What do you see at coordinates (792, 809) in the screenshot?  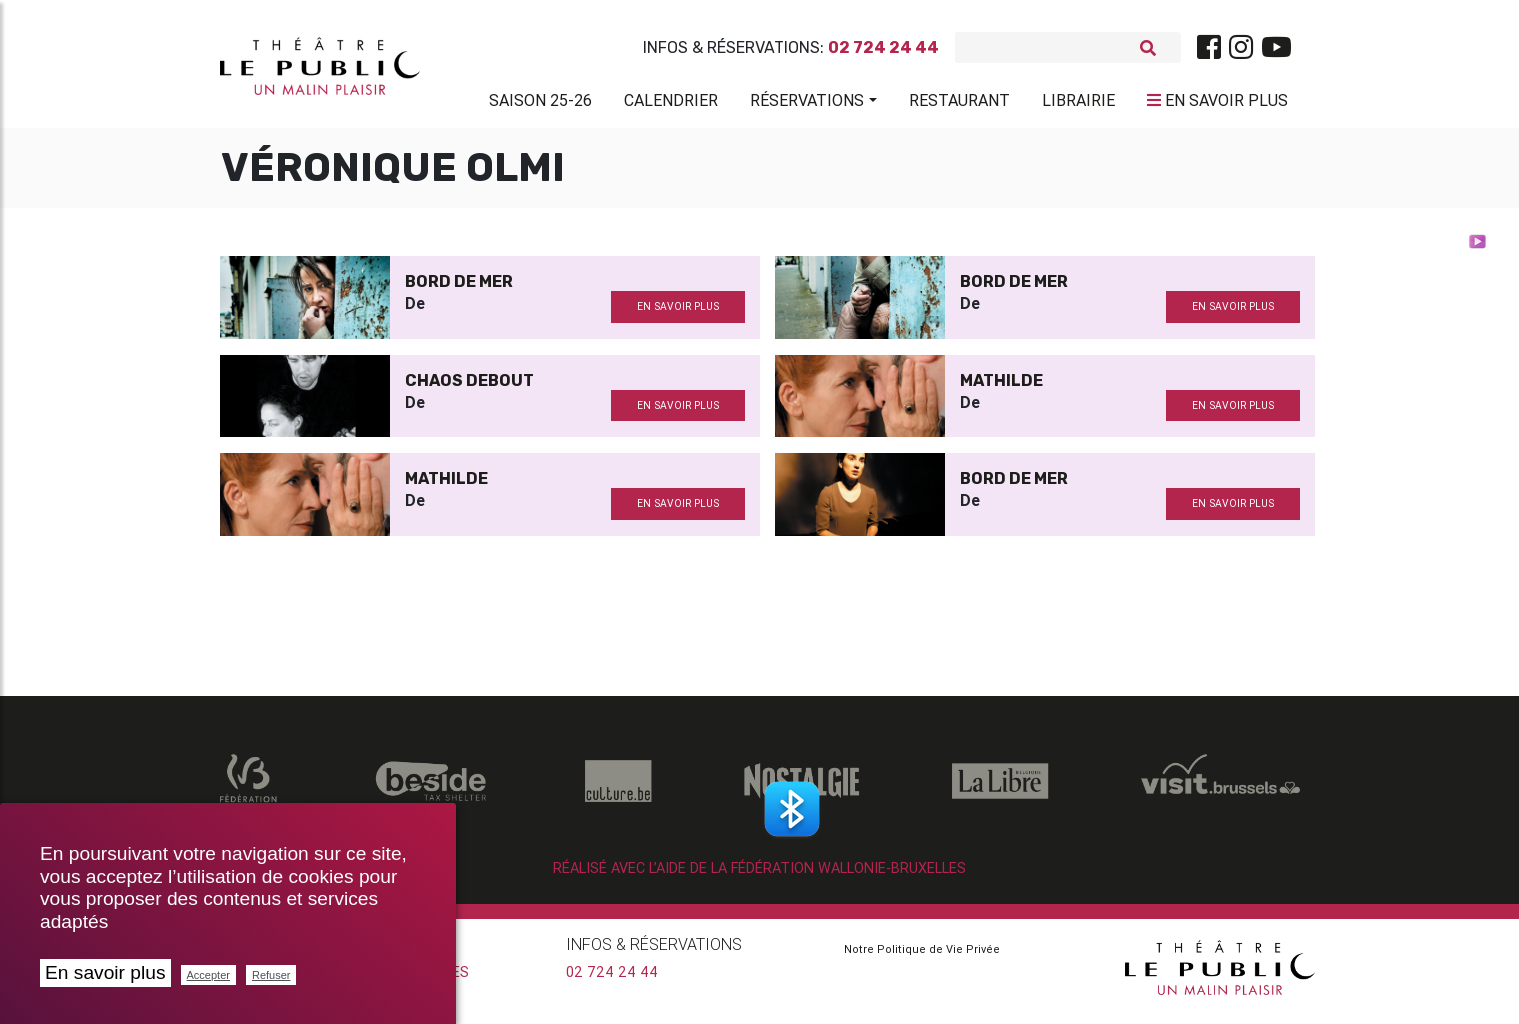 I see `open bluetooth settings` at bounding box center [792, 809].